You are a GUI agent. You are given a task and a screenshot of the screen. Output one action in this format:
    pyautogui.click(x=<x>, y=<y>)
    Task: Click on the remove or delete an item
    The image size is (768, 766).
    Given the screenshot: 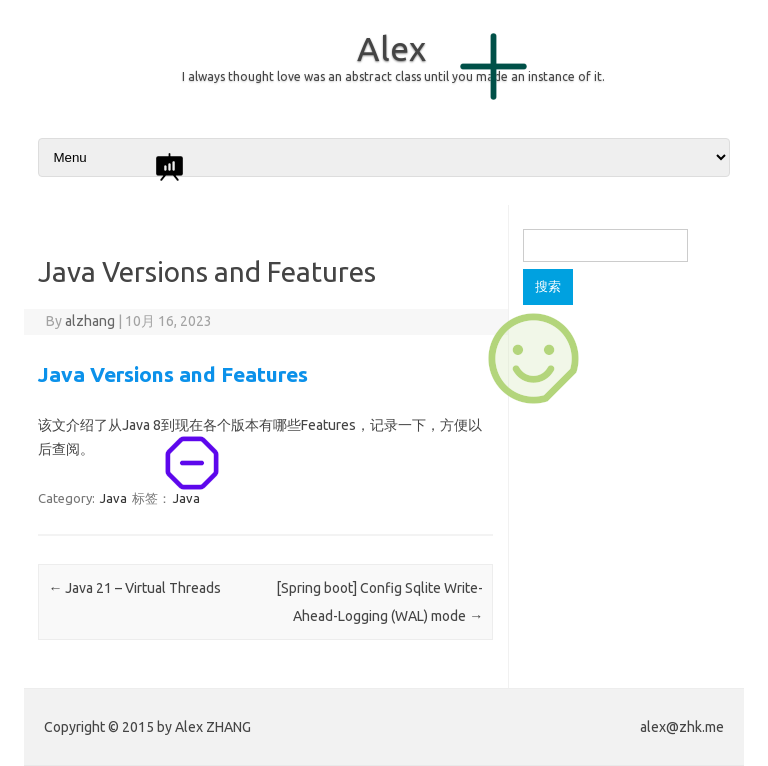 What is the action you would take?
    pyautogui.click(x=192, y=463)
    